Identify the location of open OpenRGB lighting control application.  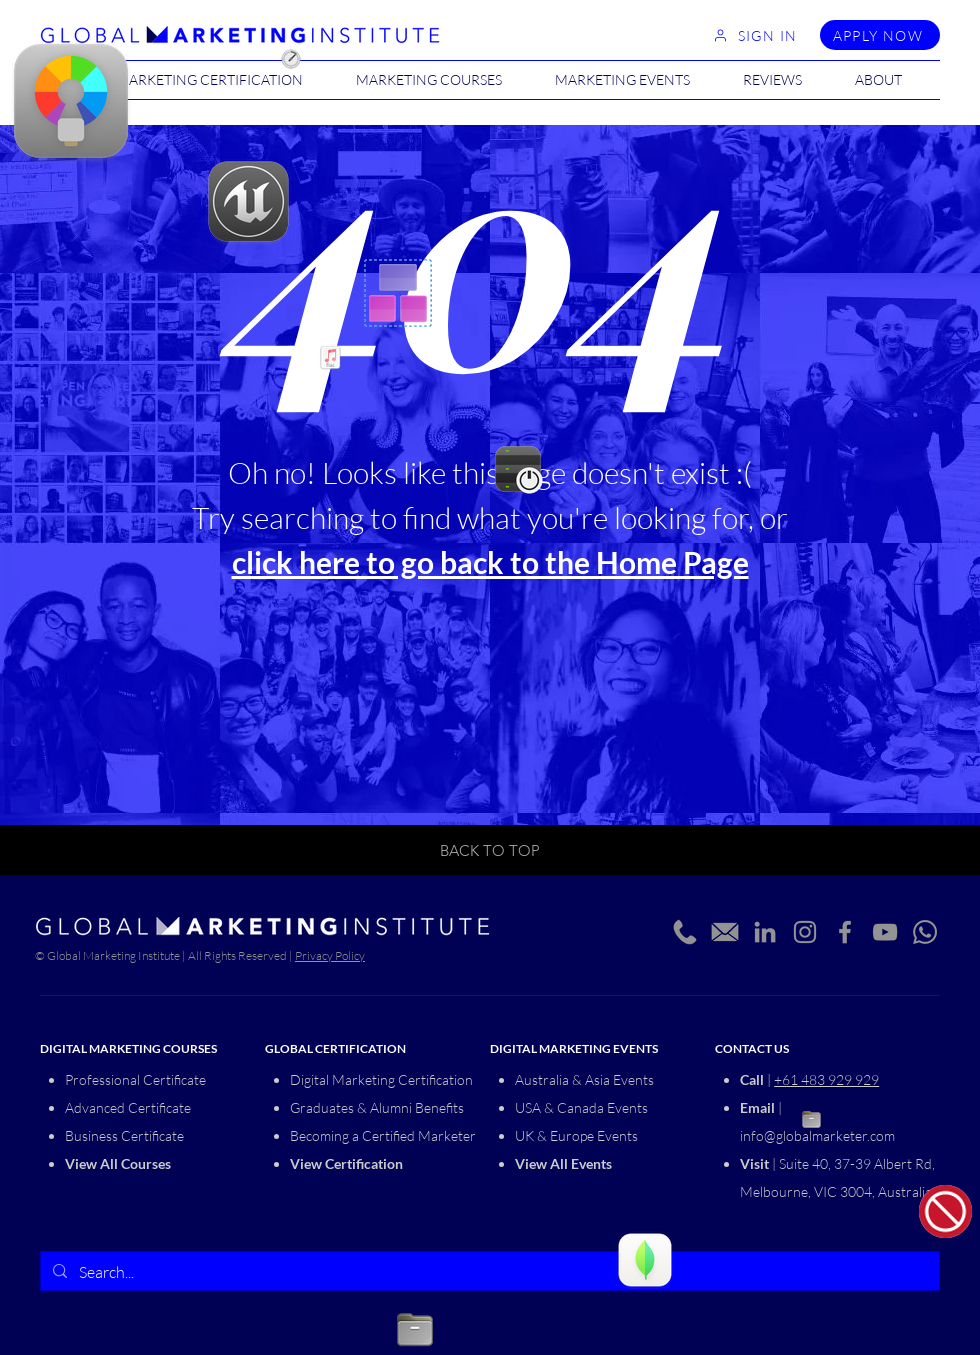
(71, 101).